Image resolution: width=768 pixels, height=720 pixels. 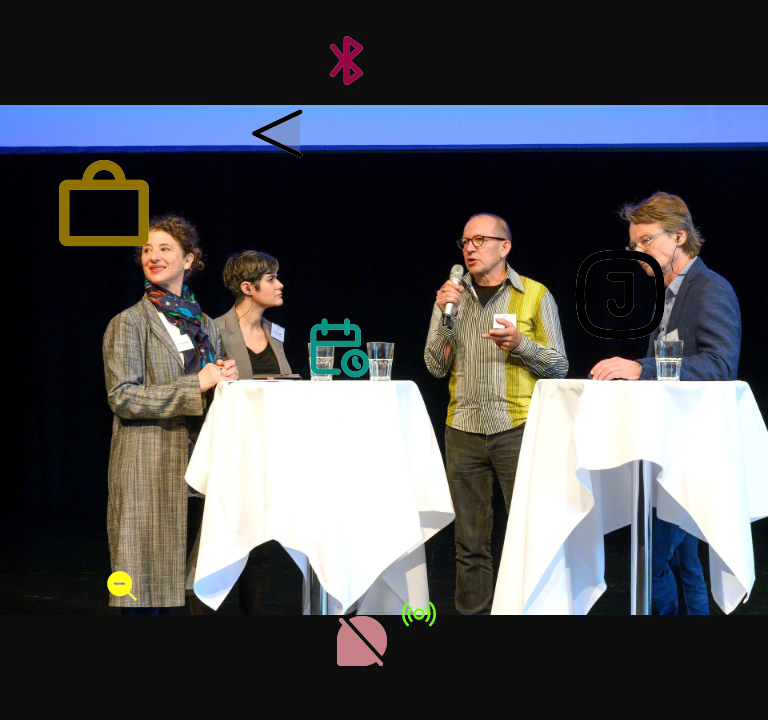 What do you see at coordinates (361, 642) in the screenshot?
I see `mute or disable chat notifications` at bounding box center [361, 642].